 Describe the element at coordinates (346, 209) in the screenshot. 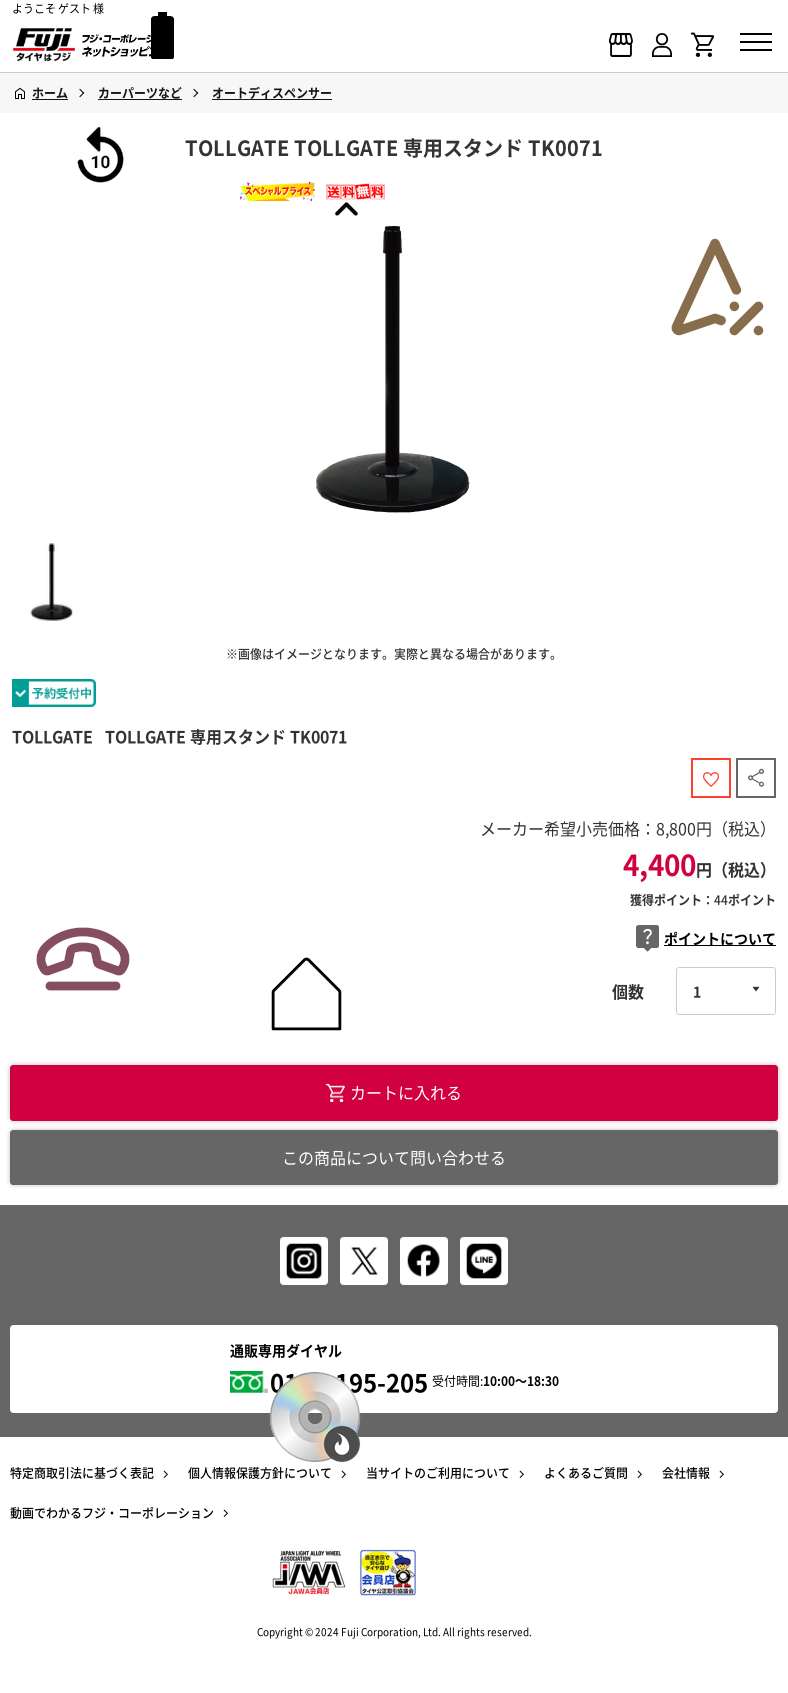

I see `collapse an expanded section` at that location.